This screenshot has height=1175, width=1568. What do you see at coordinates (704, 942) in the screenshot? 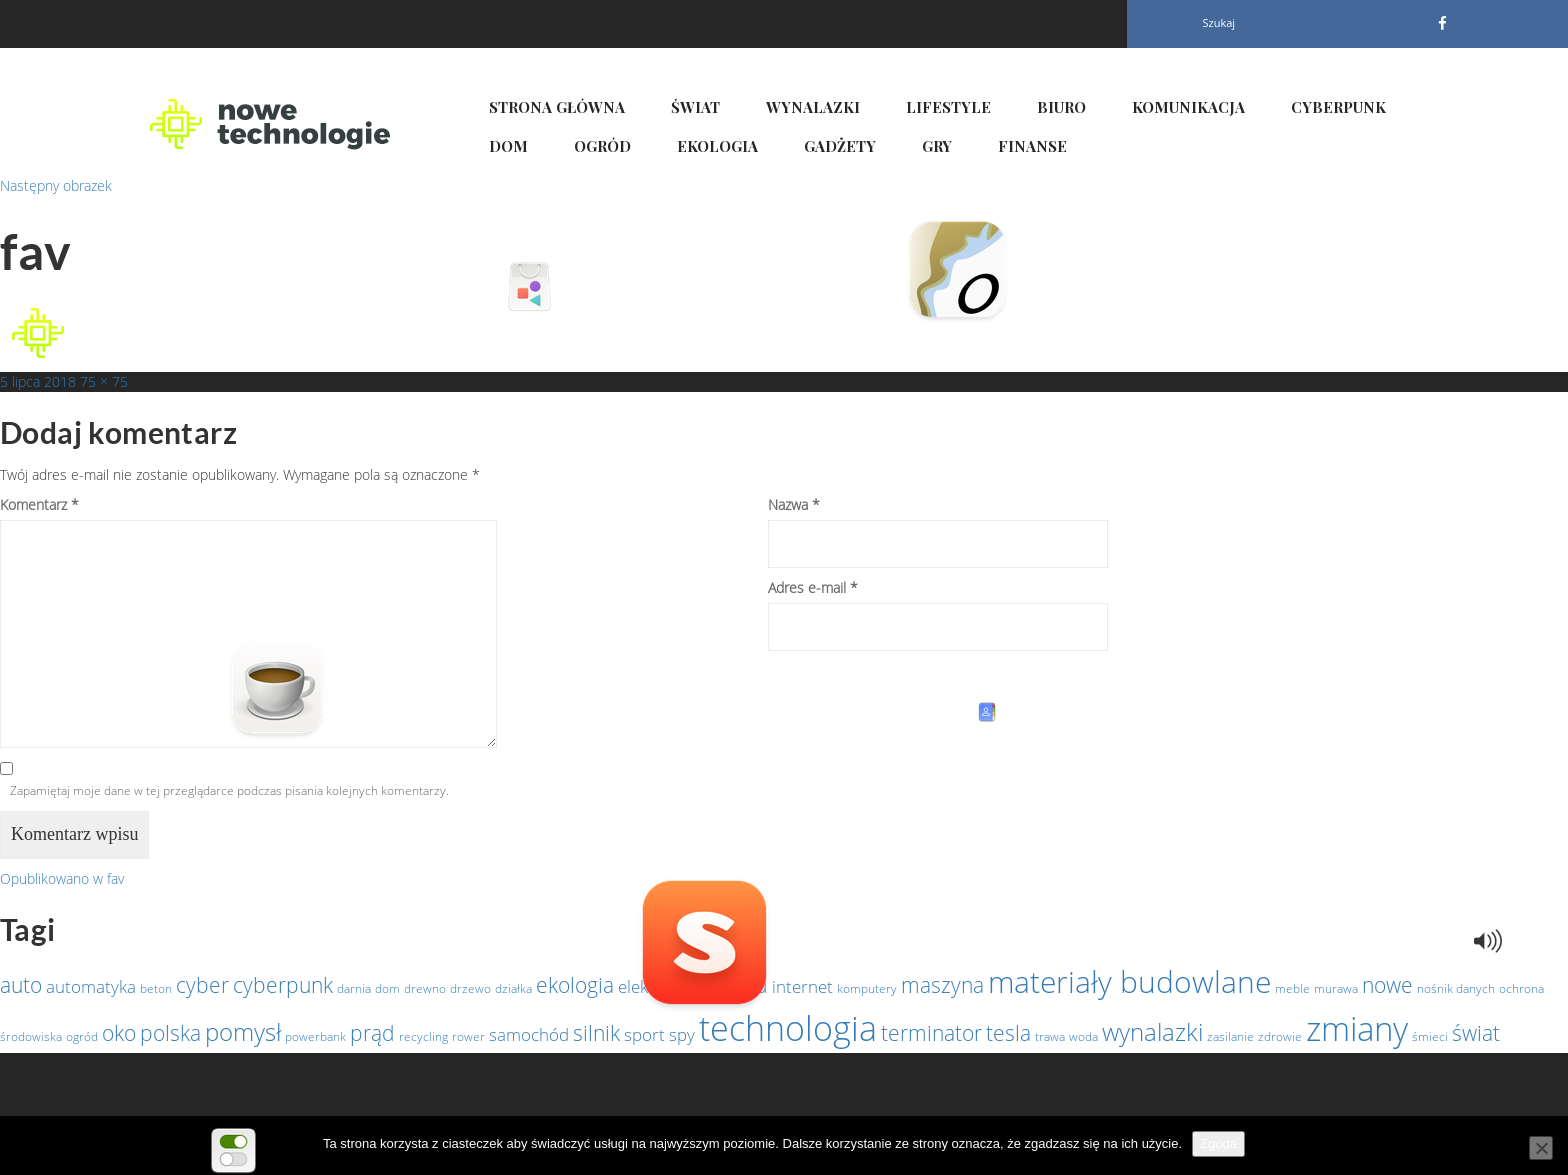
I see `open sogou pinyin input method` at bounding box center [704, 942].